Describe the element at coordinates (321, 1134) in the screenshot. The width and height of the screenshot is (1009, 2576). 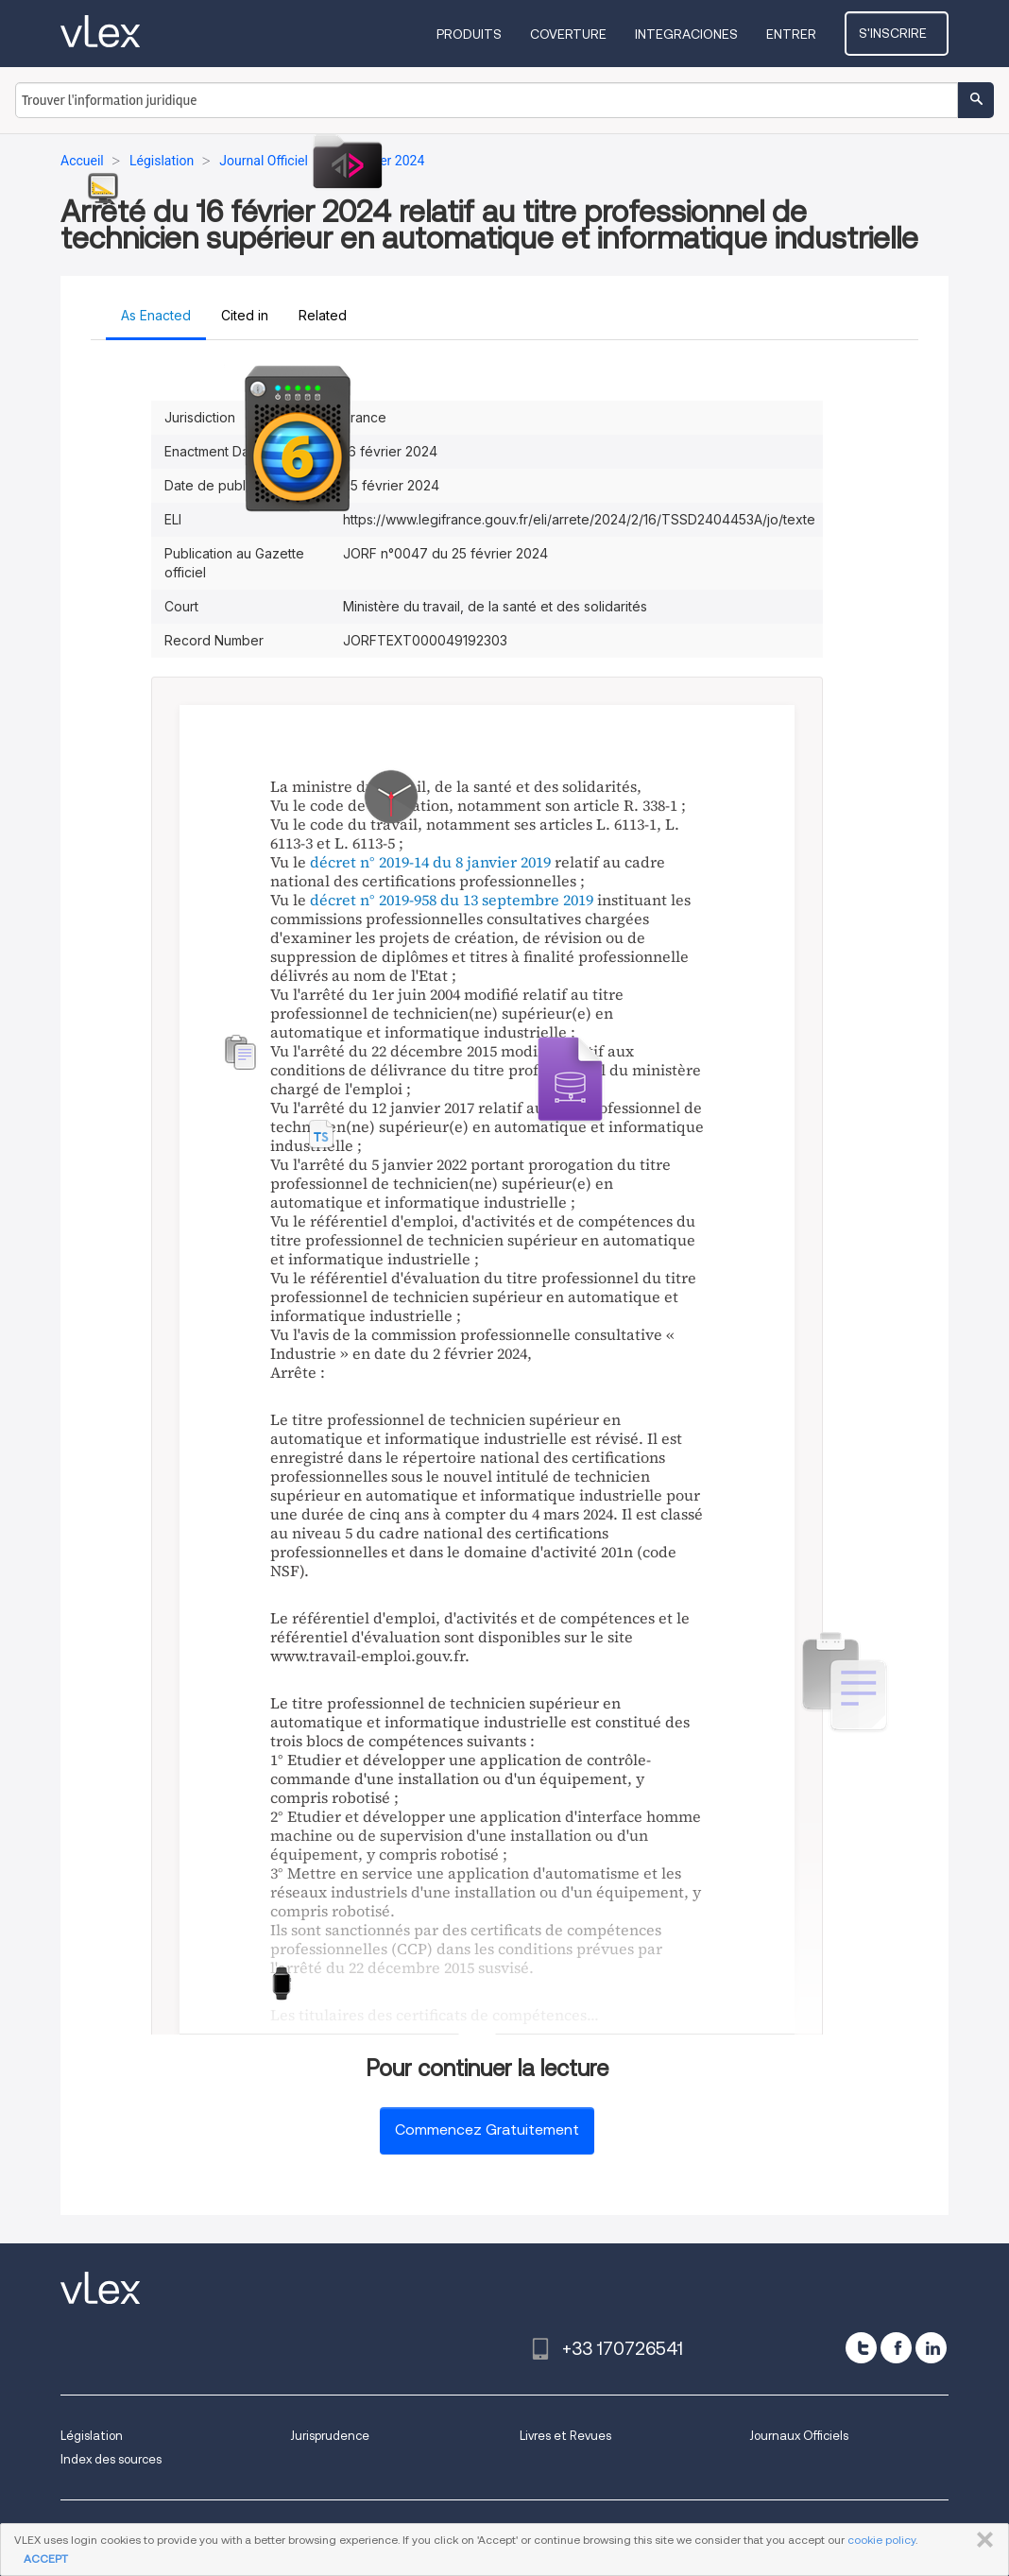
I see `a typescript source code file` at that location.